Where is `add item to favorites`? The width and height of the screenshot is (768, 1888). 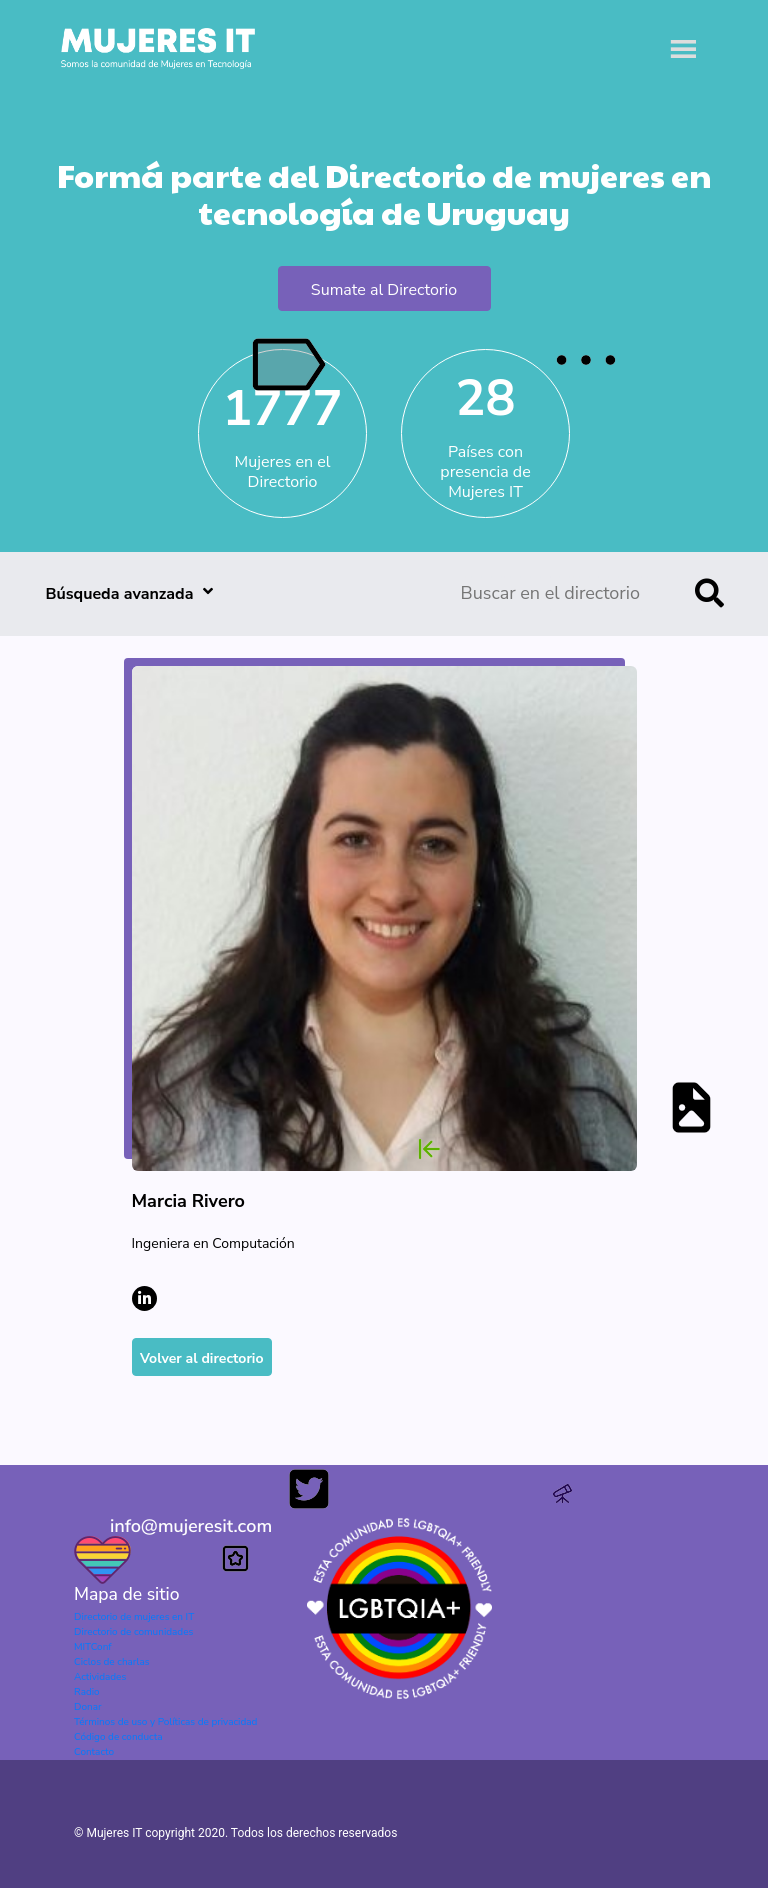
add item to favorites is located at coordinates (235, 1558).